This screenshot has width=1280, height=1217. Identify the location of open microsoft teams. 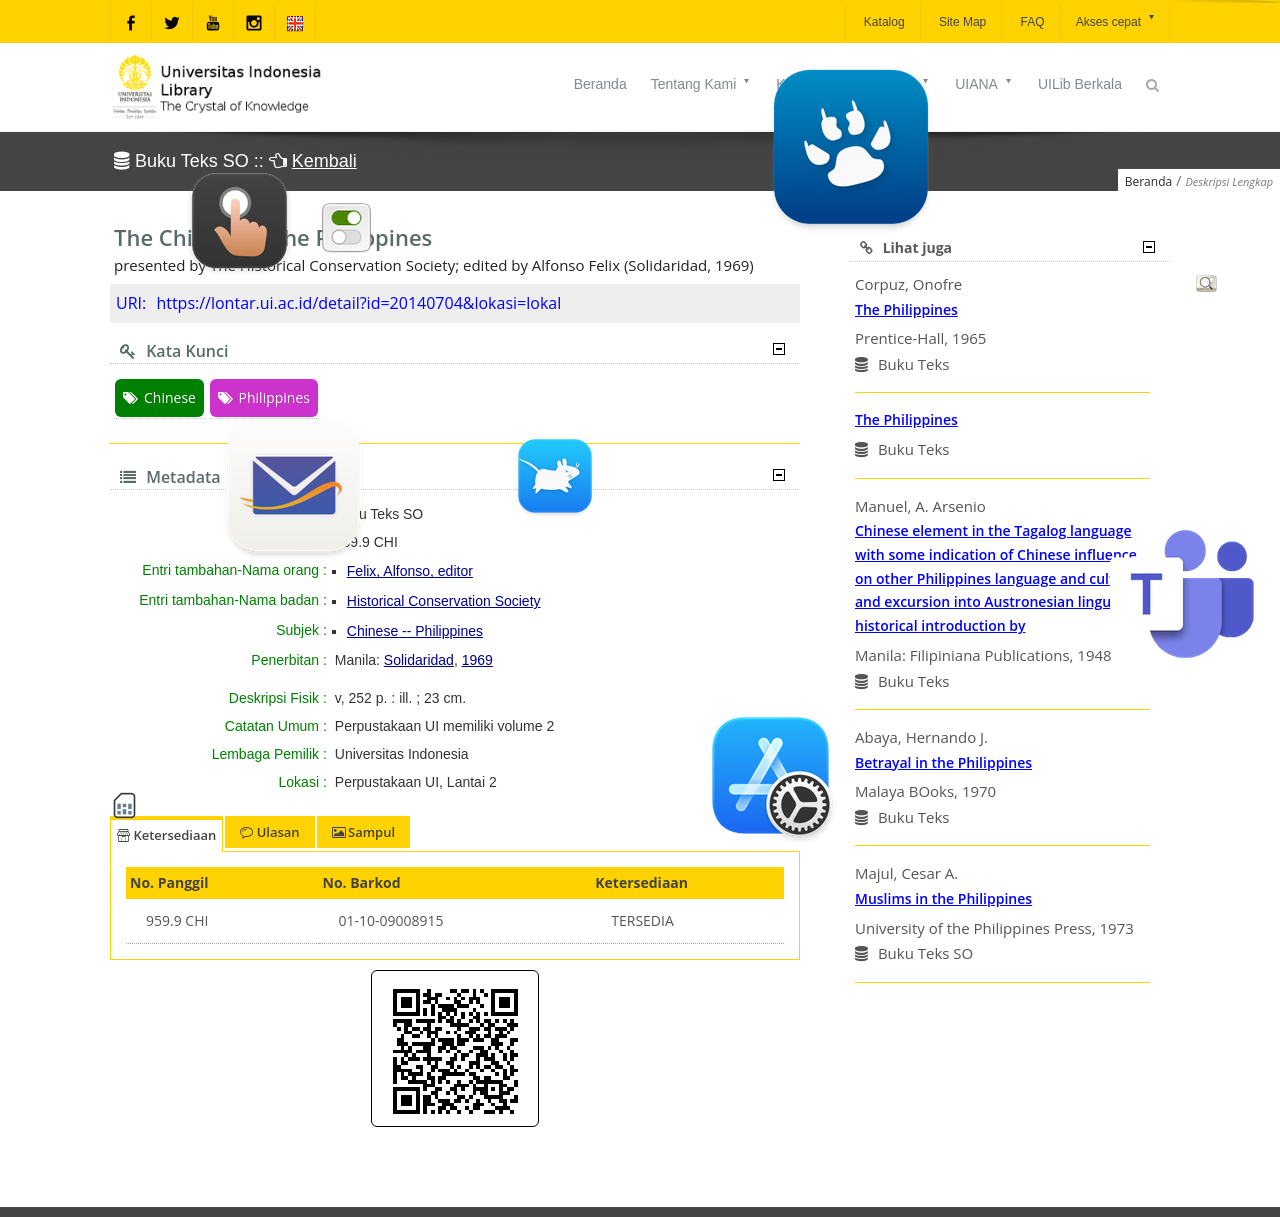
(1183, 594).